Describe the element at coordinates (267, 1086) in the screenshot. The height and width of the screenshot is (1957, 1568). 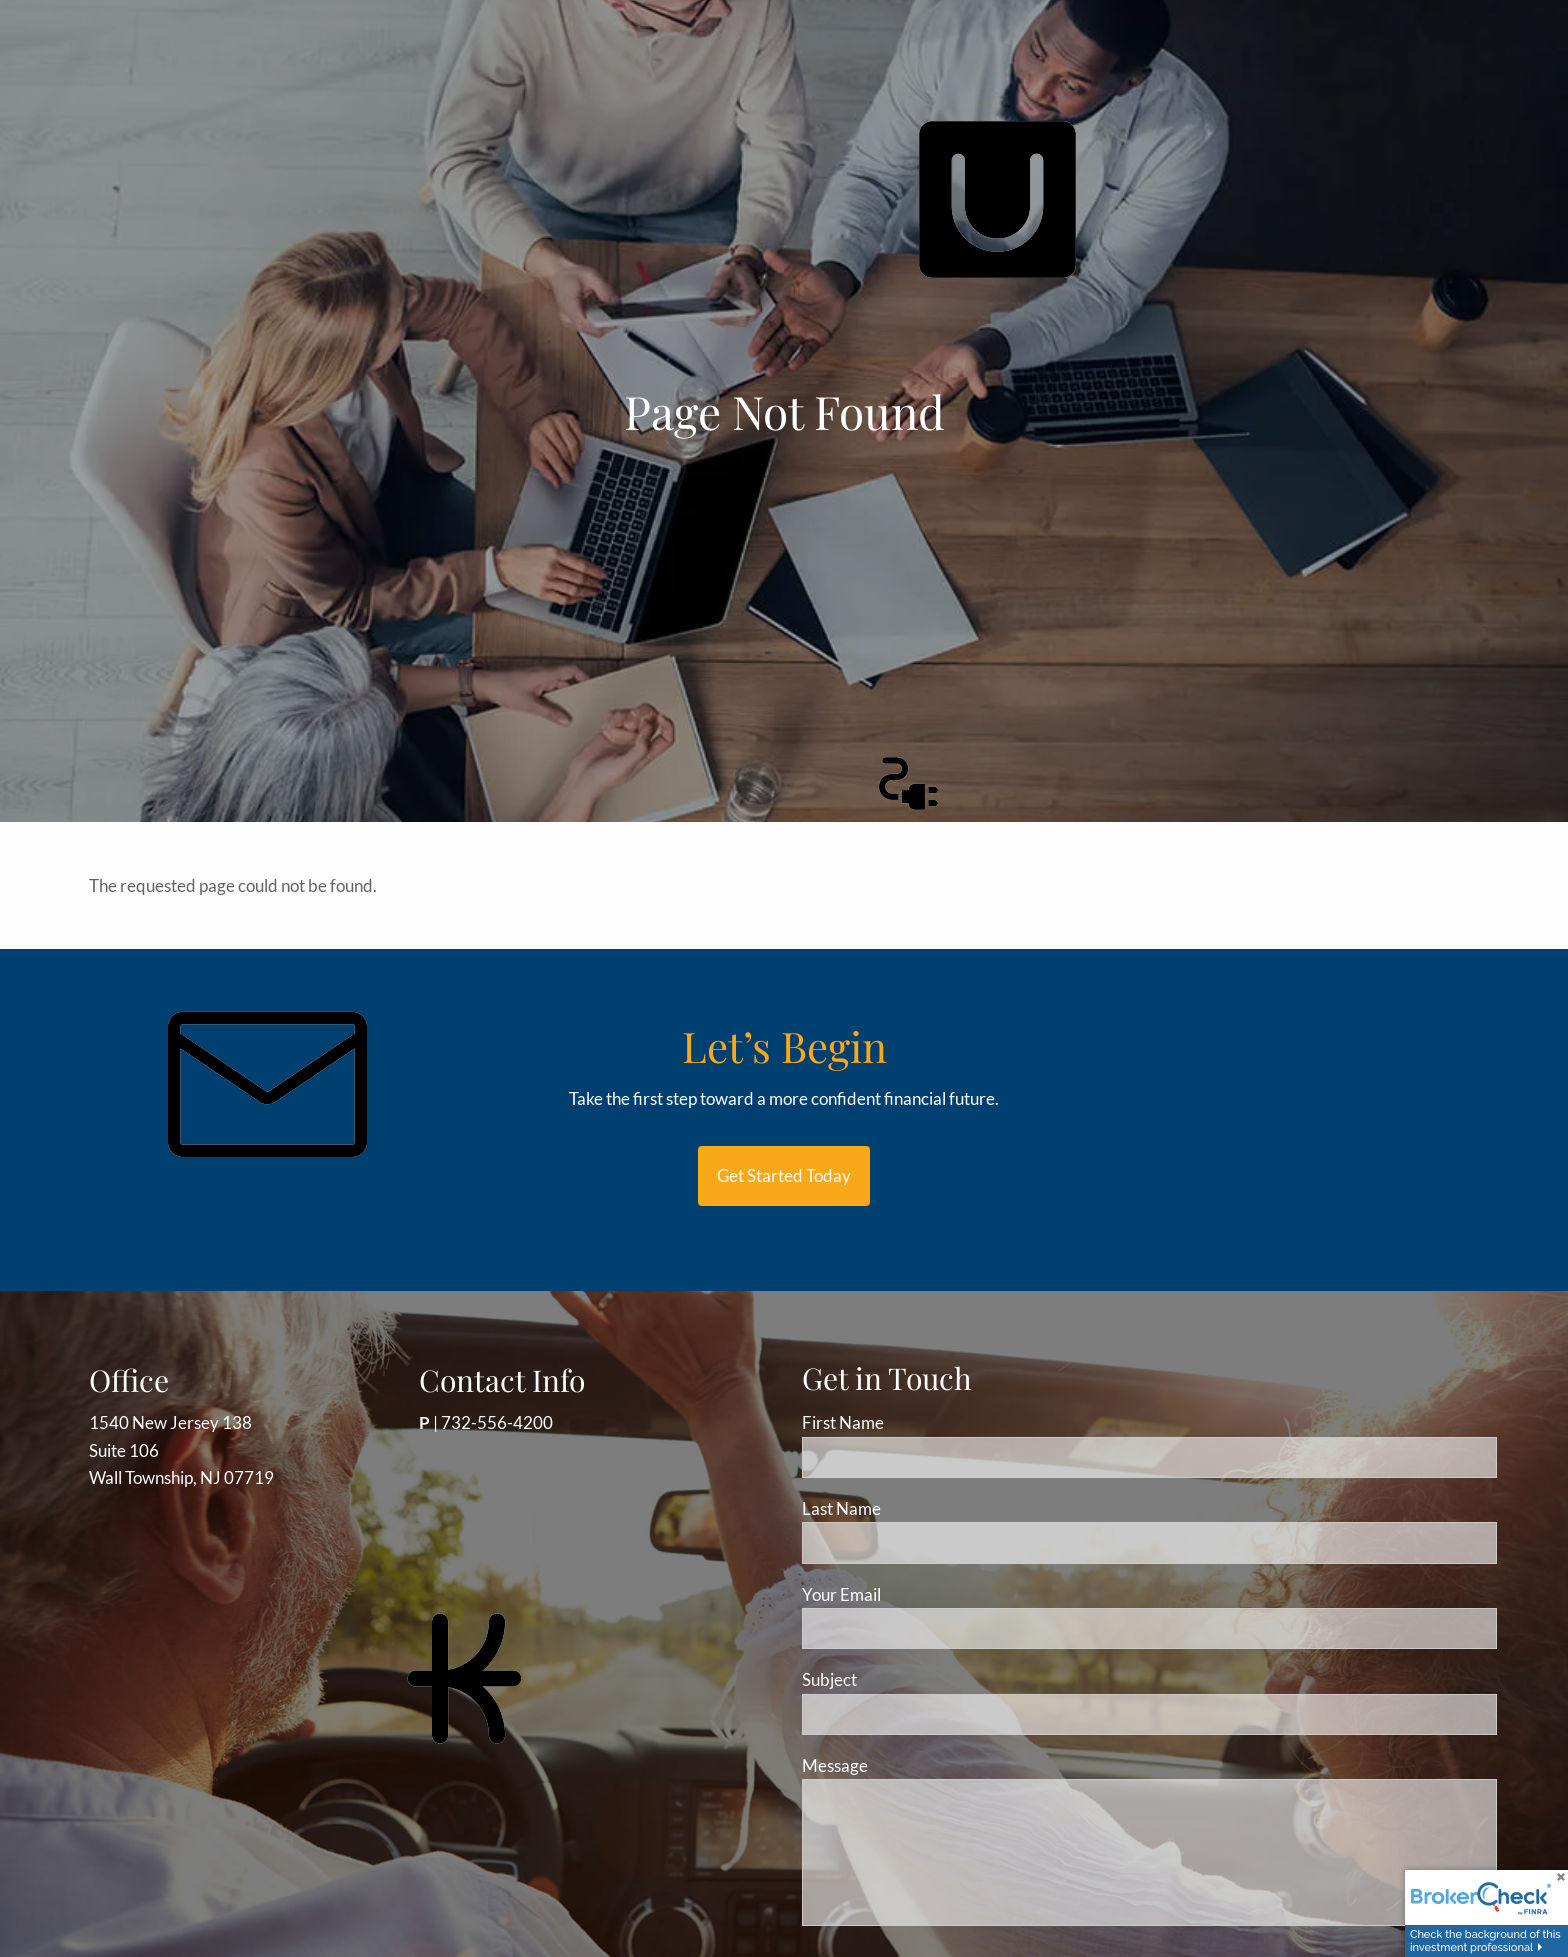
I see `open your inbox` at that location.